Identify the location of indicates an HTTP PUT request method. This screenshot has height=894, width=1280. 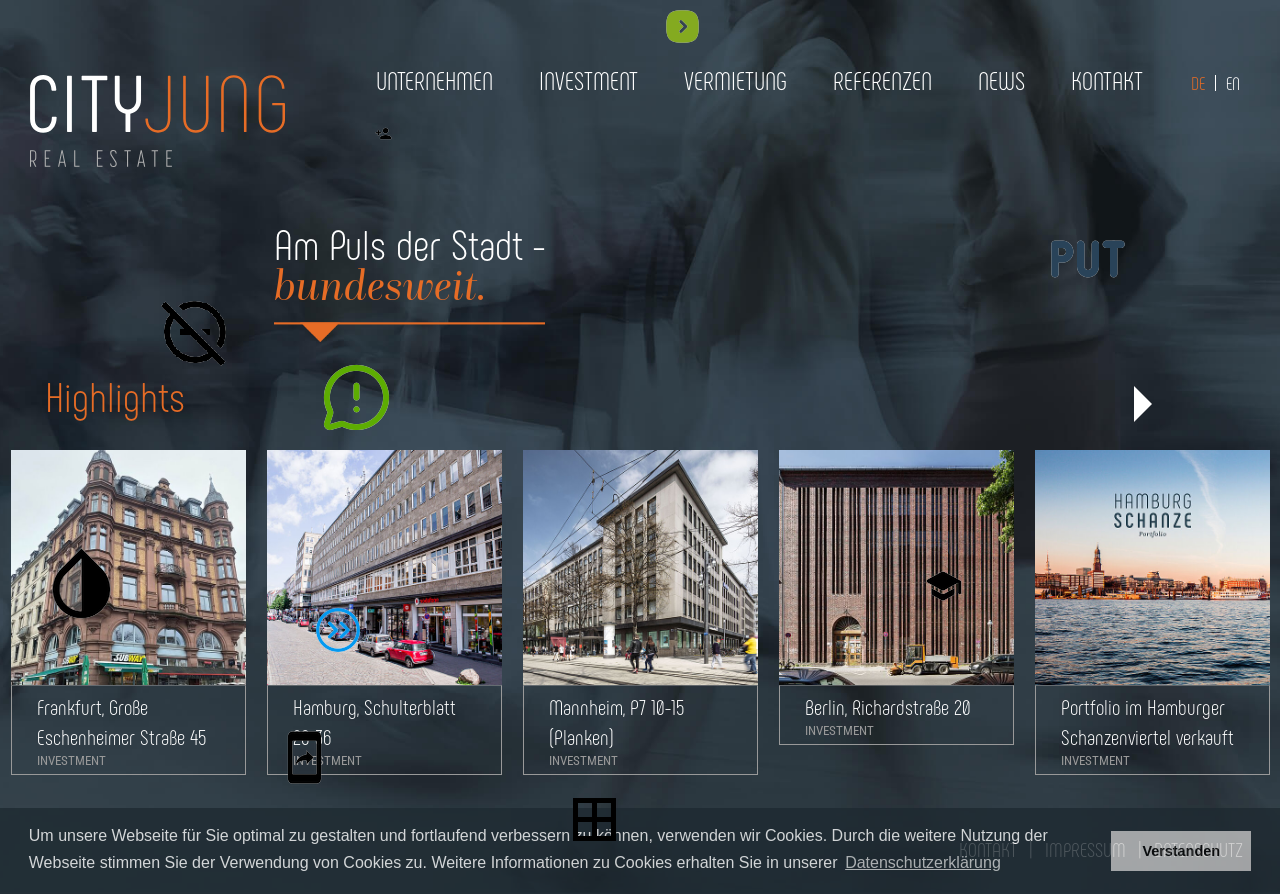
(1088, 259).